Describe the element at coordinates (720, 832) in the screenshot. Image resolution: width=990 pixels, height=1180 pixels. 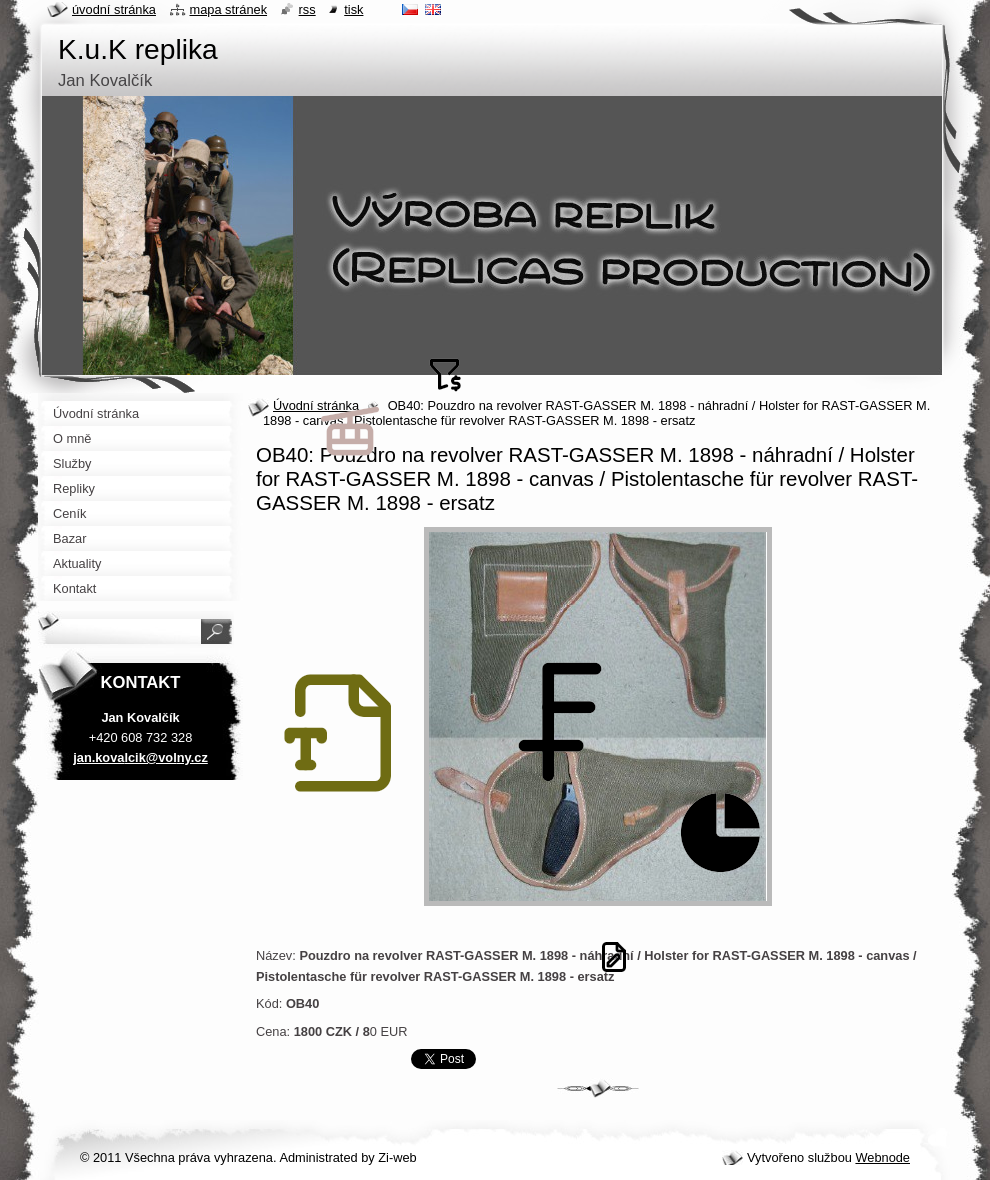
I see `view pie chart analytics` at that location.